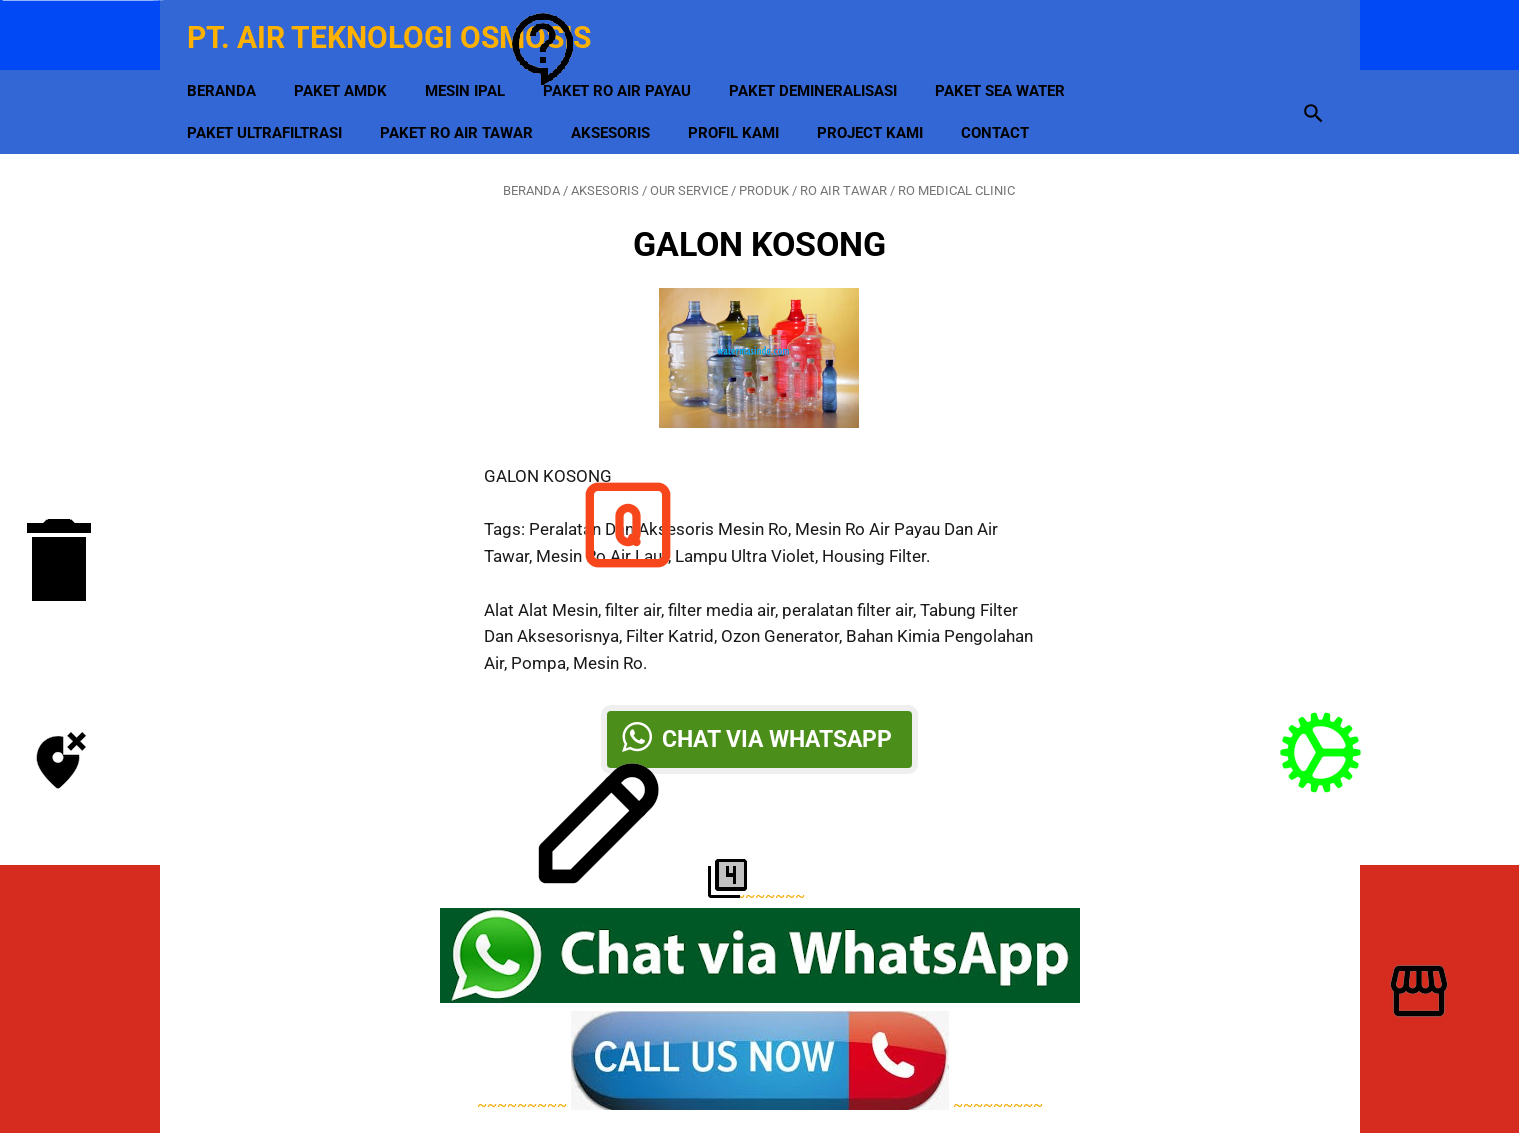 The image size is (1519, 1133). I want to click on access the marketplace or shop, so click(1419, 991).